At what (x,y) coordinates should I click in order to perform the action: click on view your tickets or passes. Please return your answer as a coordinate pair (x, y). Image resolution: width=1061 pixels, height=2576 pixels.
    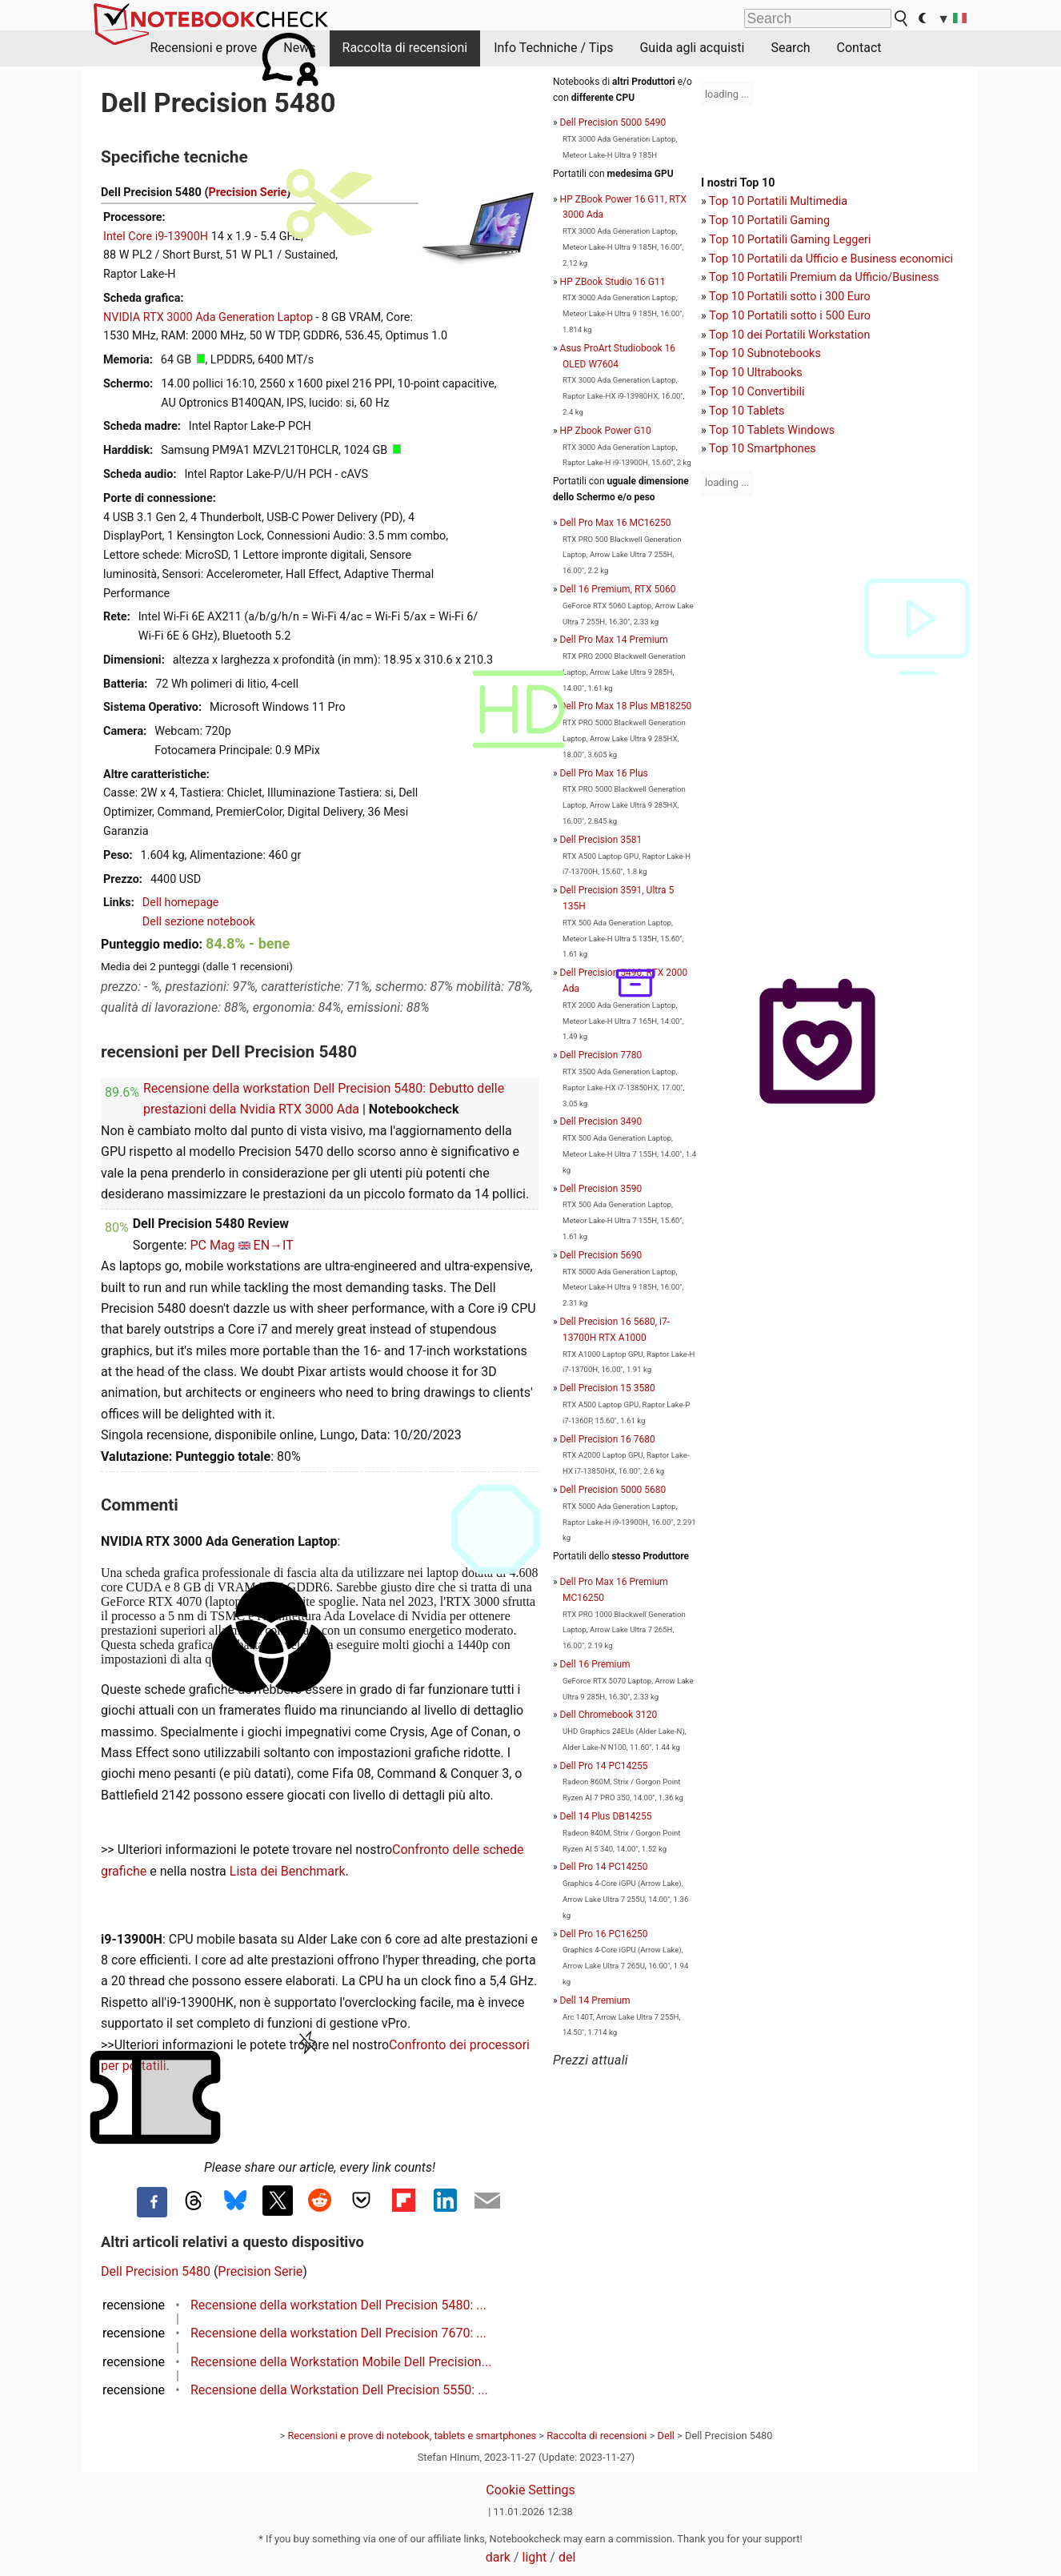
    Looking at the image, I should click on (155, 2097).